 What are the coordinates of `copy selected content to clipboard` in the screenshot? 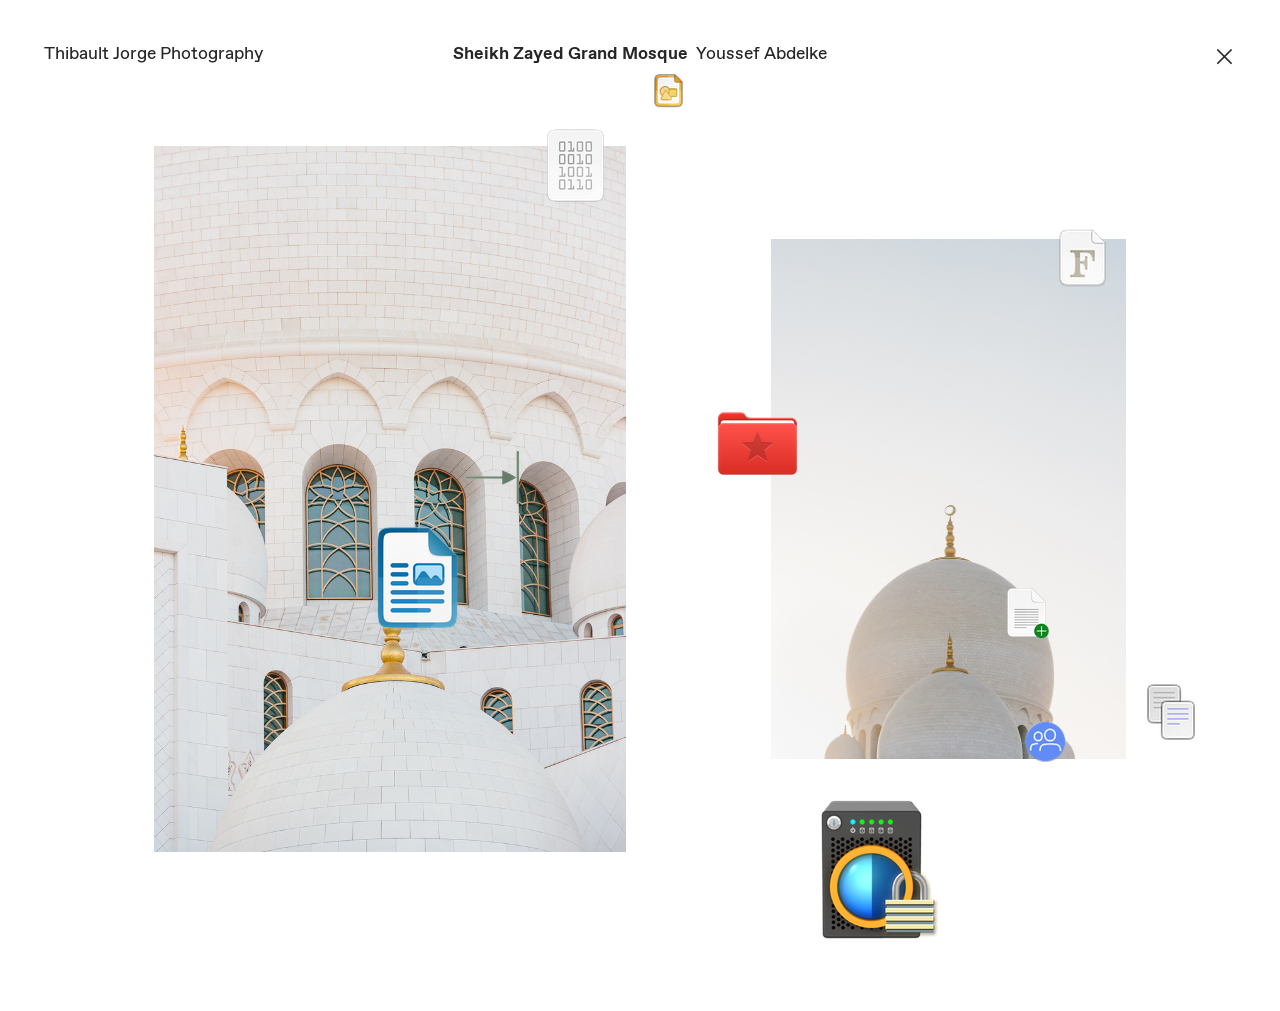 It's located at (1171, 712).